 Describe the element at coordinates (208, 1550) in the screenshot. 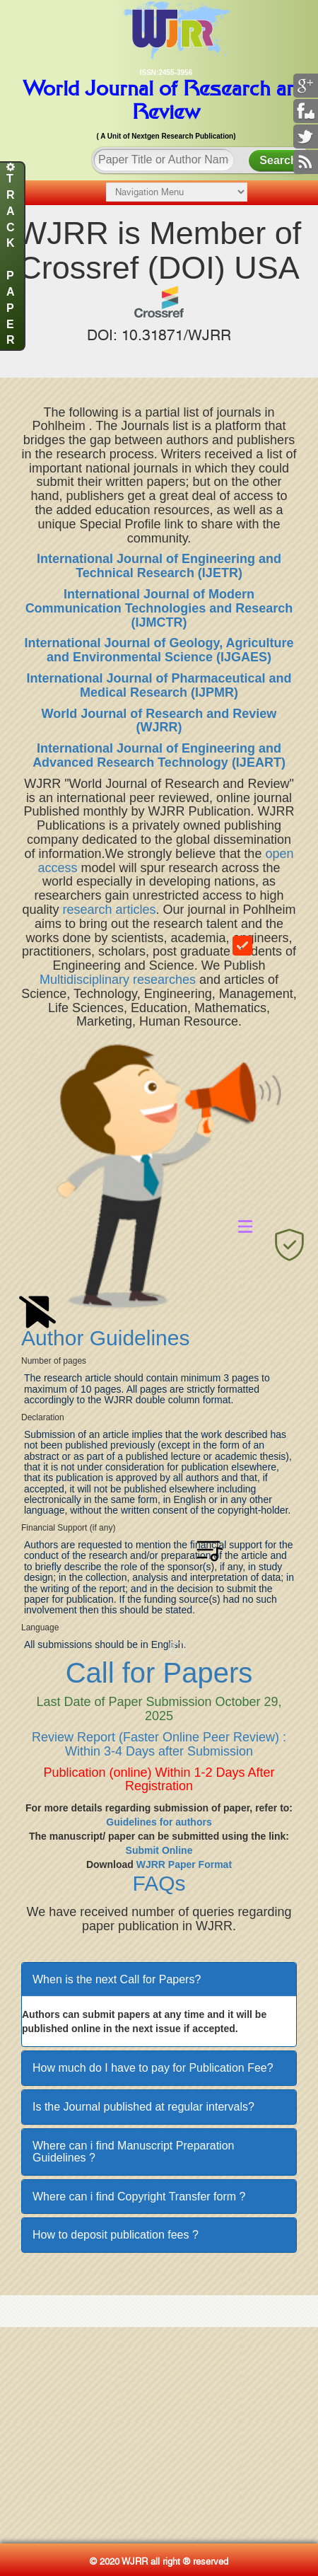

I see `view your music playlist` at that location.